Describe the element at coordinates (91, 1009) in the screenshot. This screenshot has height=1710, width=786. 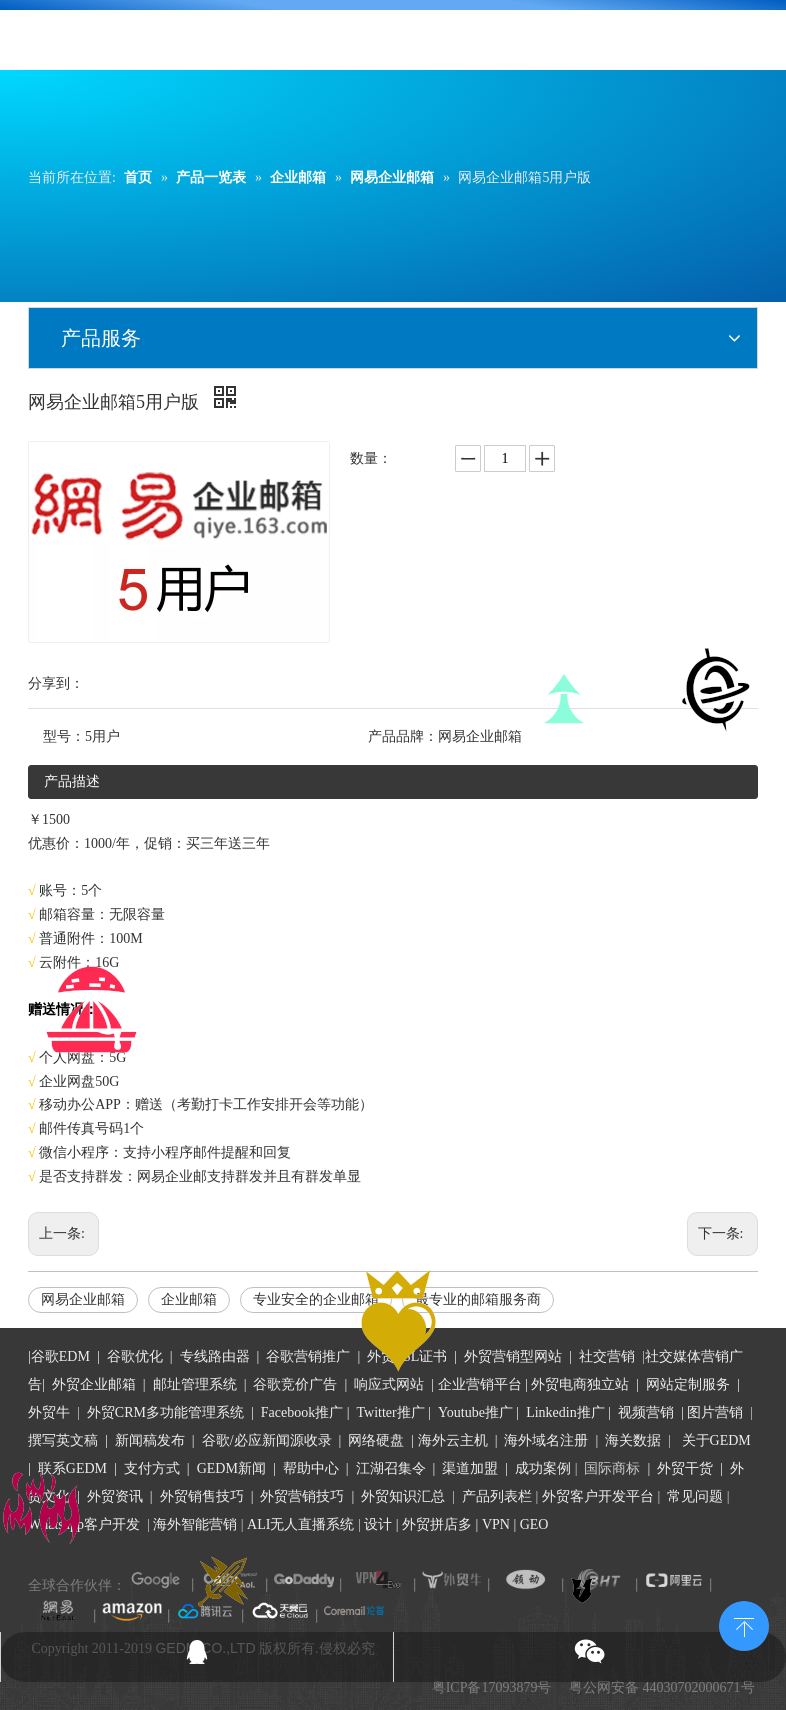
I see `access kitchen or cooking tools` at that location.